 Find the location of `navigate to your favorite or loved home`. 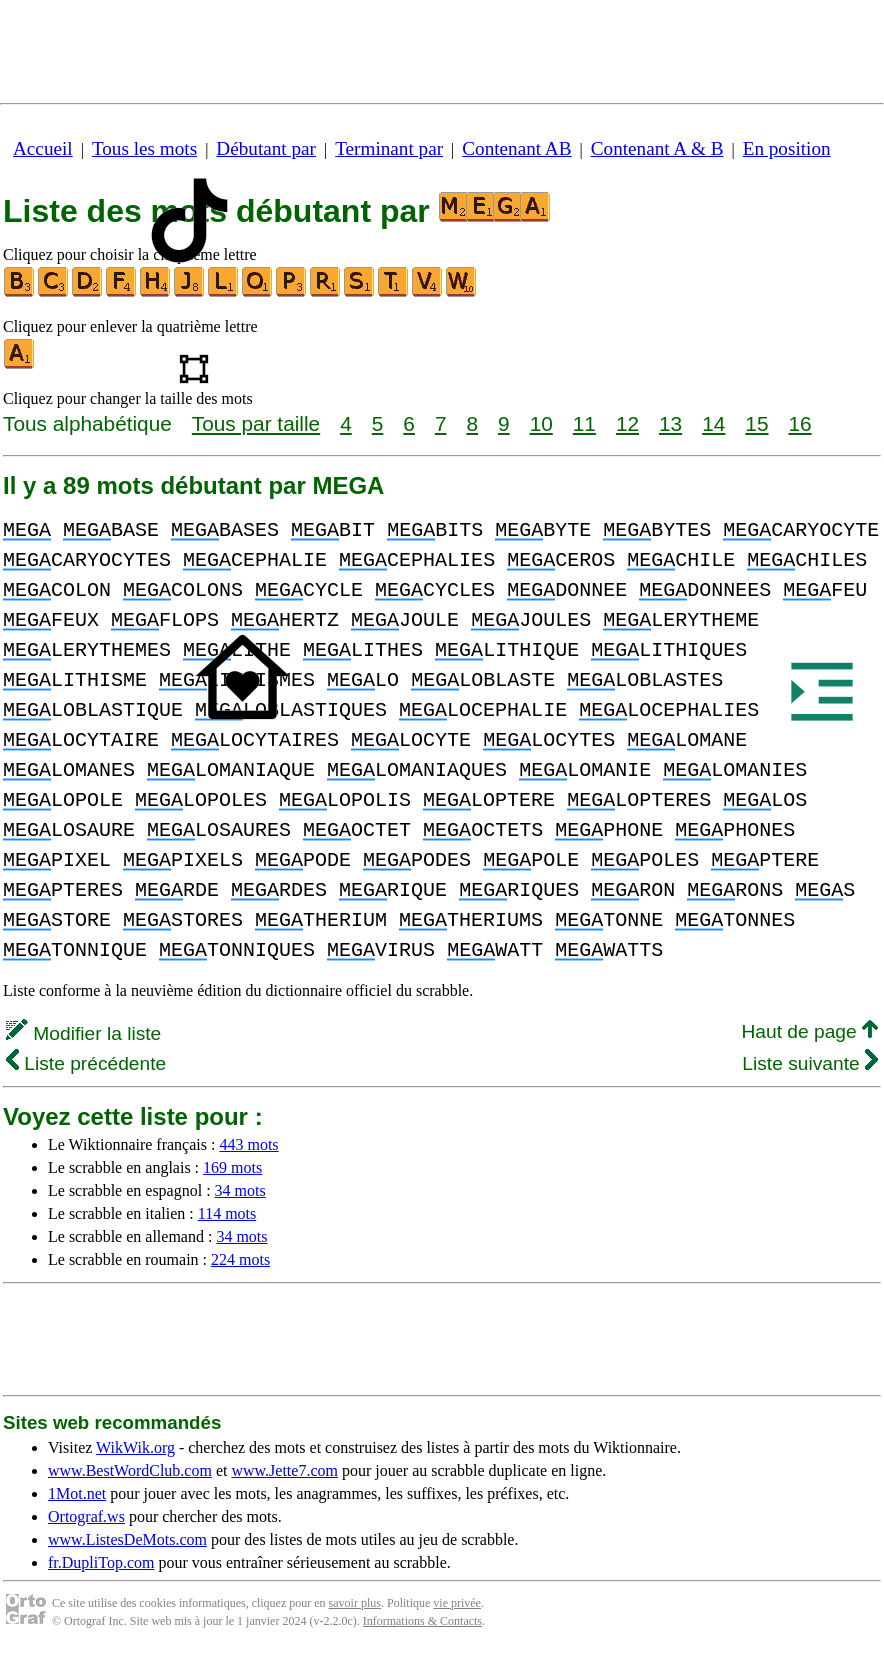

navigate to your favorite or loved home is located at coordinates (242, 680).